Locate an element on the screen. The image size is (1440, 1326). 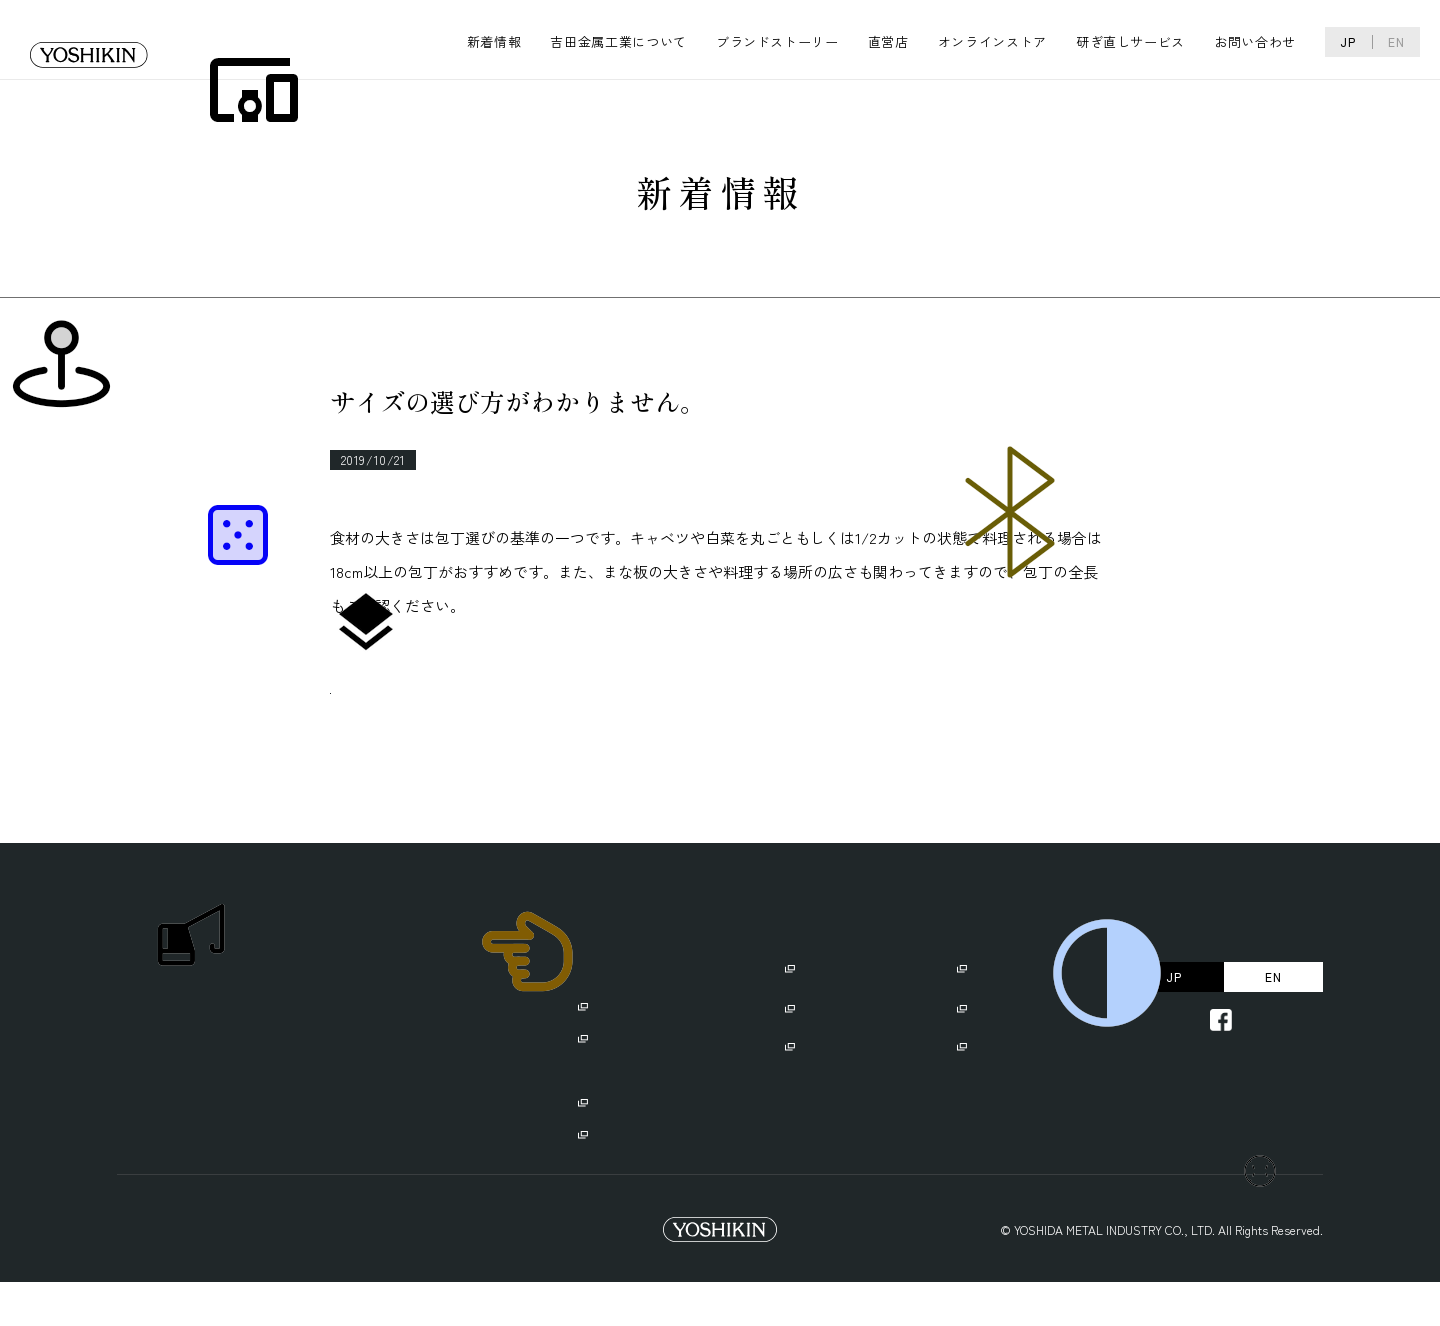
view baseball scores or stats is located at coordinates (1260, 1171).